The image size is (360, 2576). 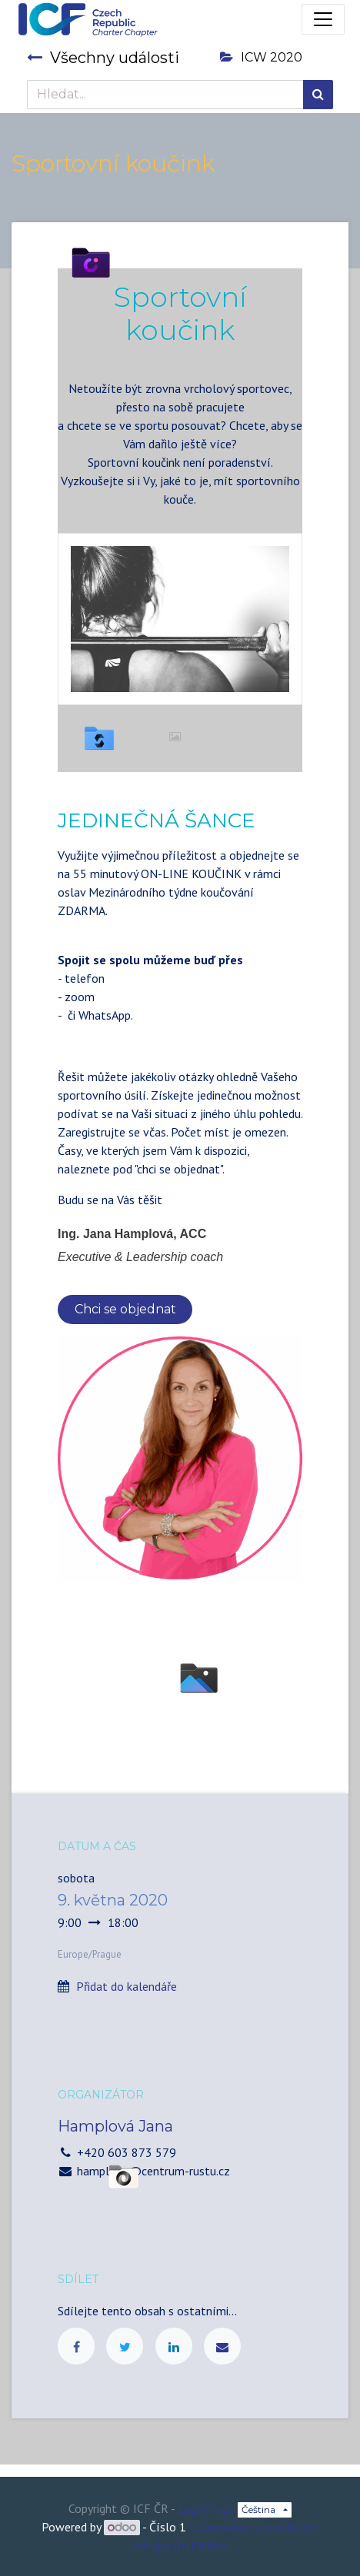 What do you see at coordinates (123, 2177) in the screenshot?
I see `open folder containing JSON configuration files` at bounding box center [123, 2177].